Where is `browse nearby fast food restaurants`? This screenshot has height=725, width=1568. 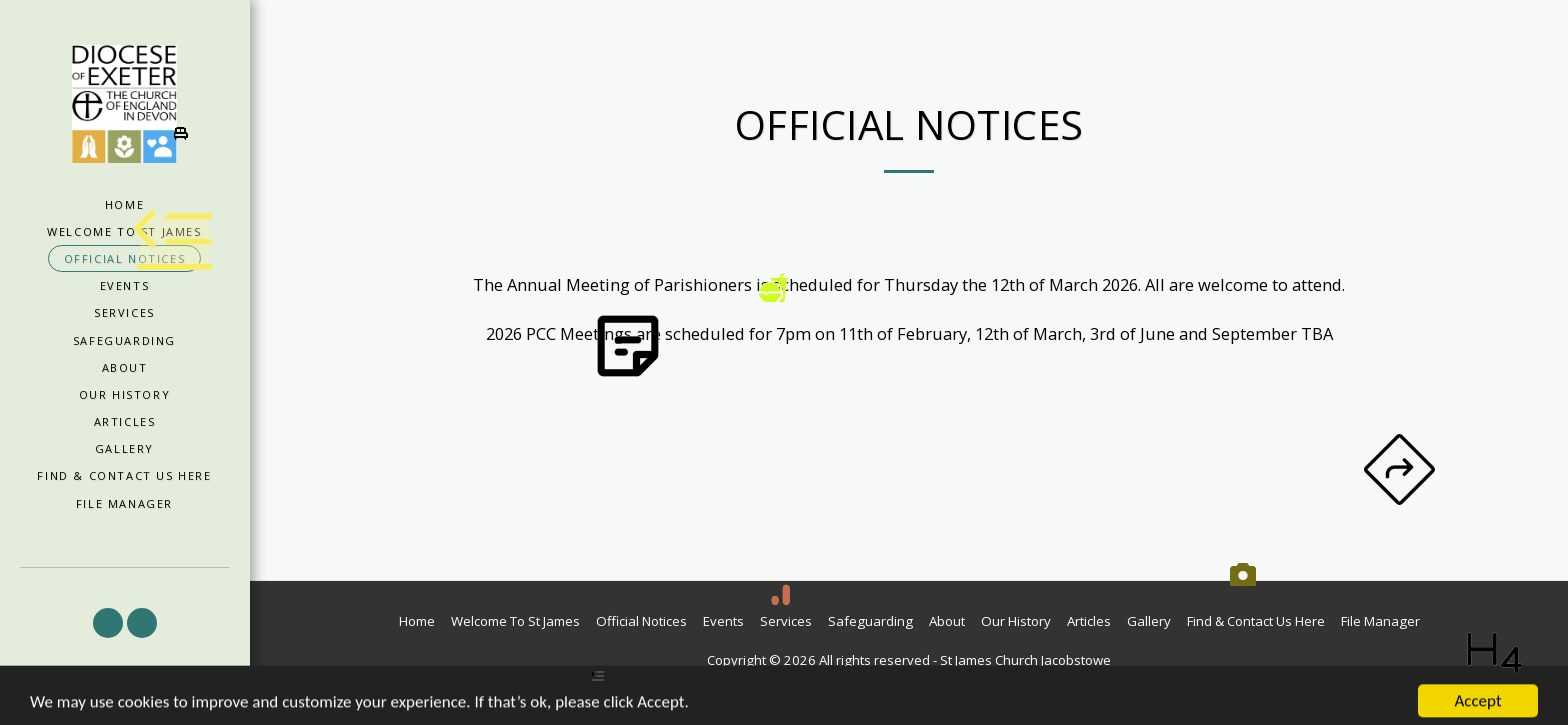
browse nearby fast food restaurants is located at coordinates (773, 287).